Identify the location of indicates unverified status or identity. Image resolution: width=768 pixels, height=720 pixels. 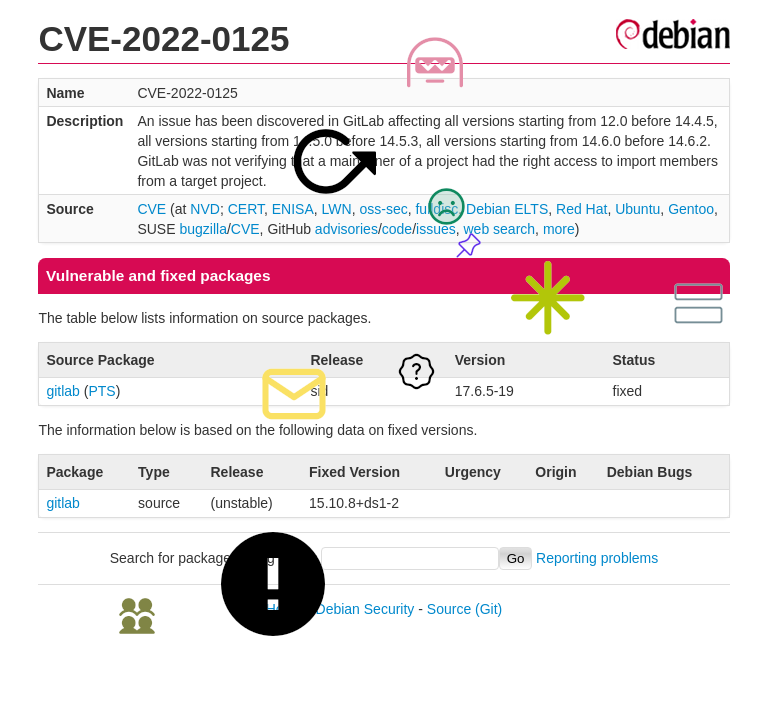
(416, 371).